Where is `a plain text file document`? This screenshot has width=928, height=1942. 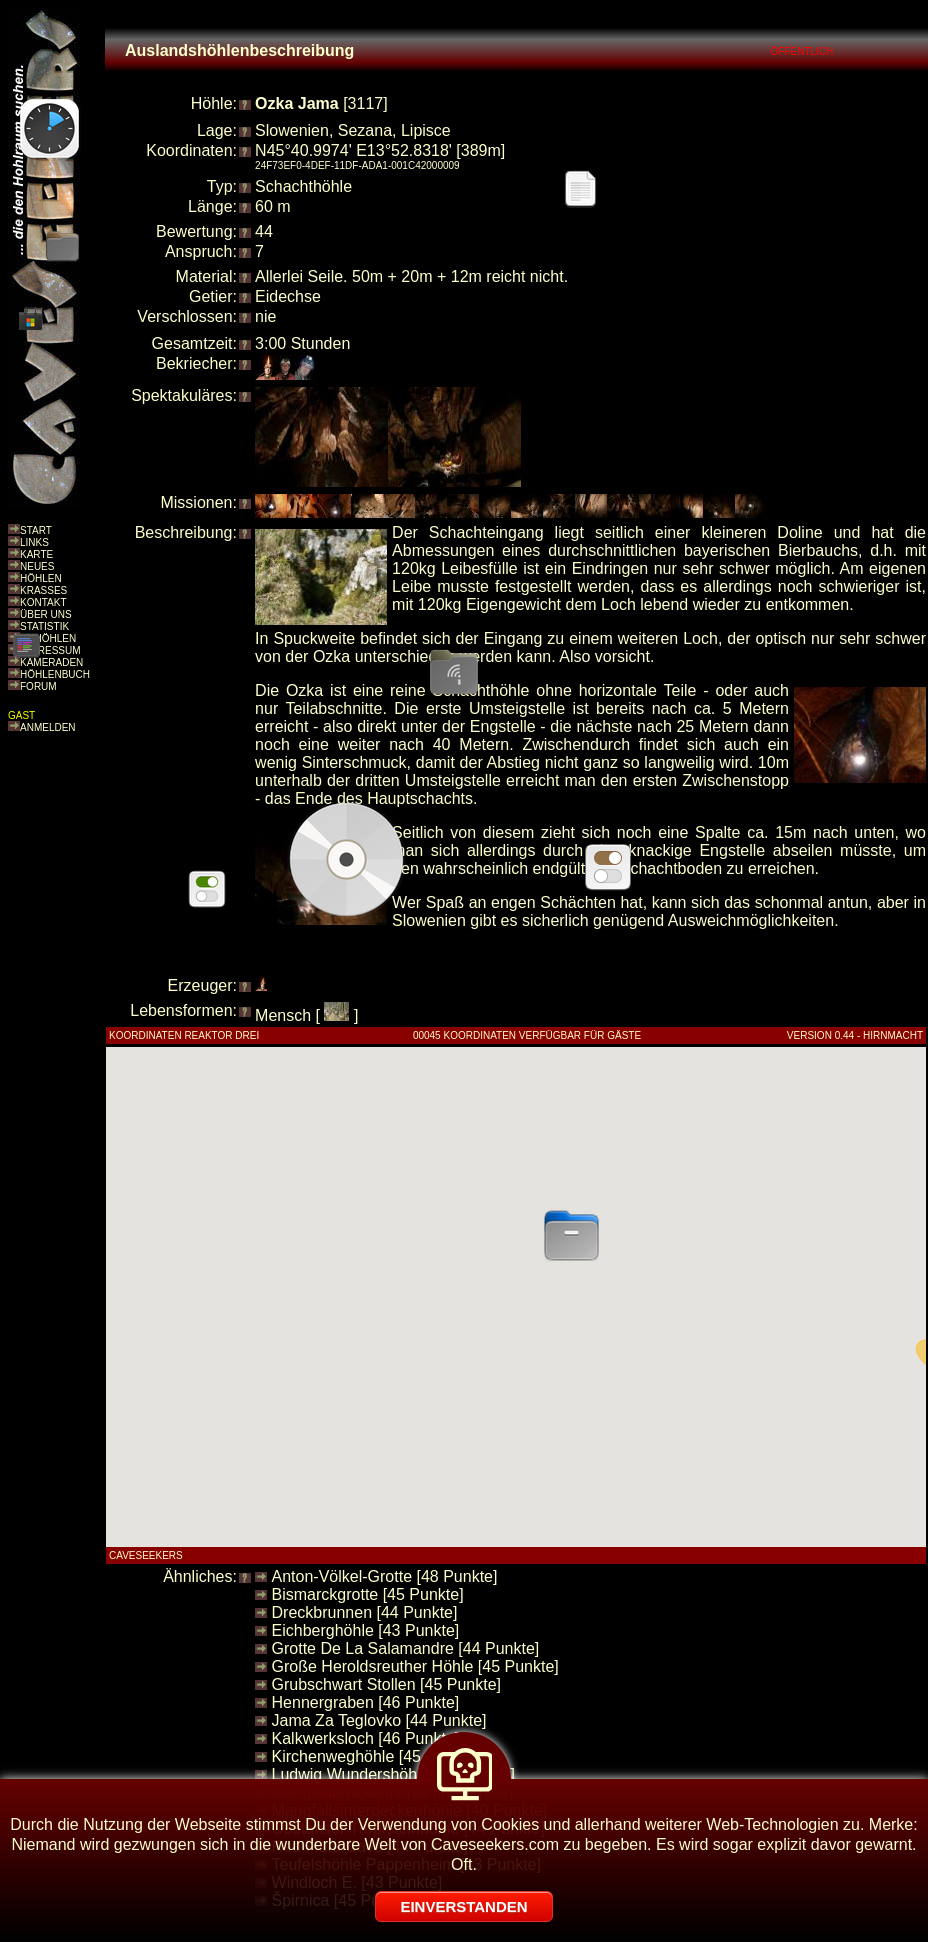
a plain text file document is located at coordinates (580, 188).